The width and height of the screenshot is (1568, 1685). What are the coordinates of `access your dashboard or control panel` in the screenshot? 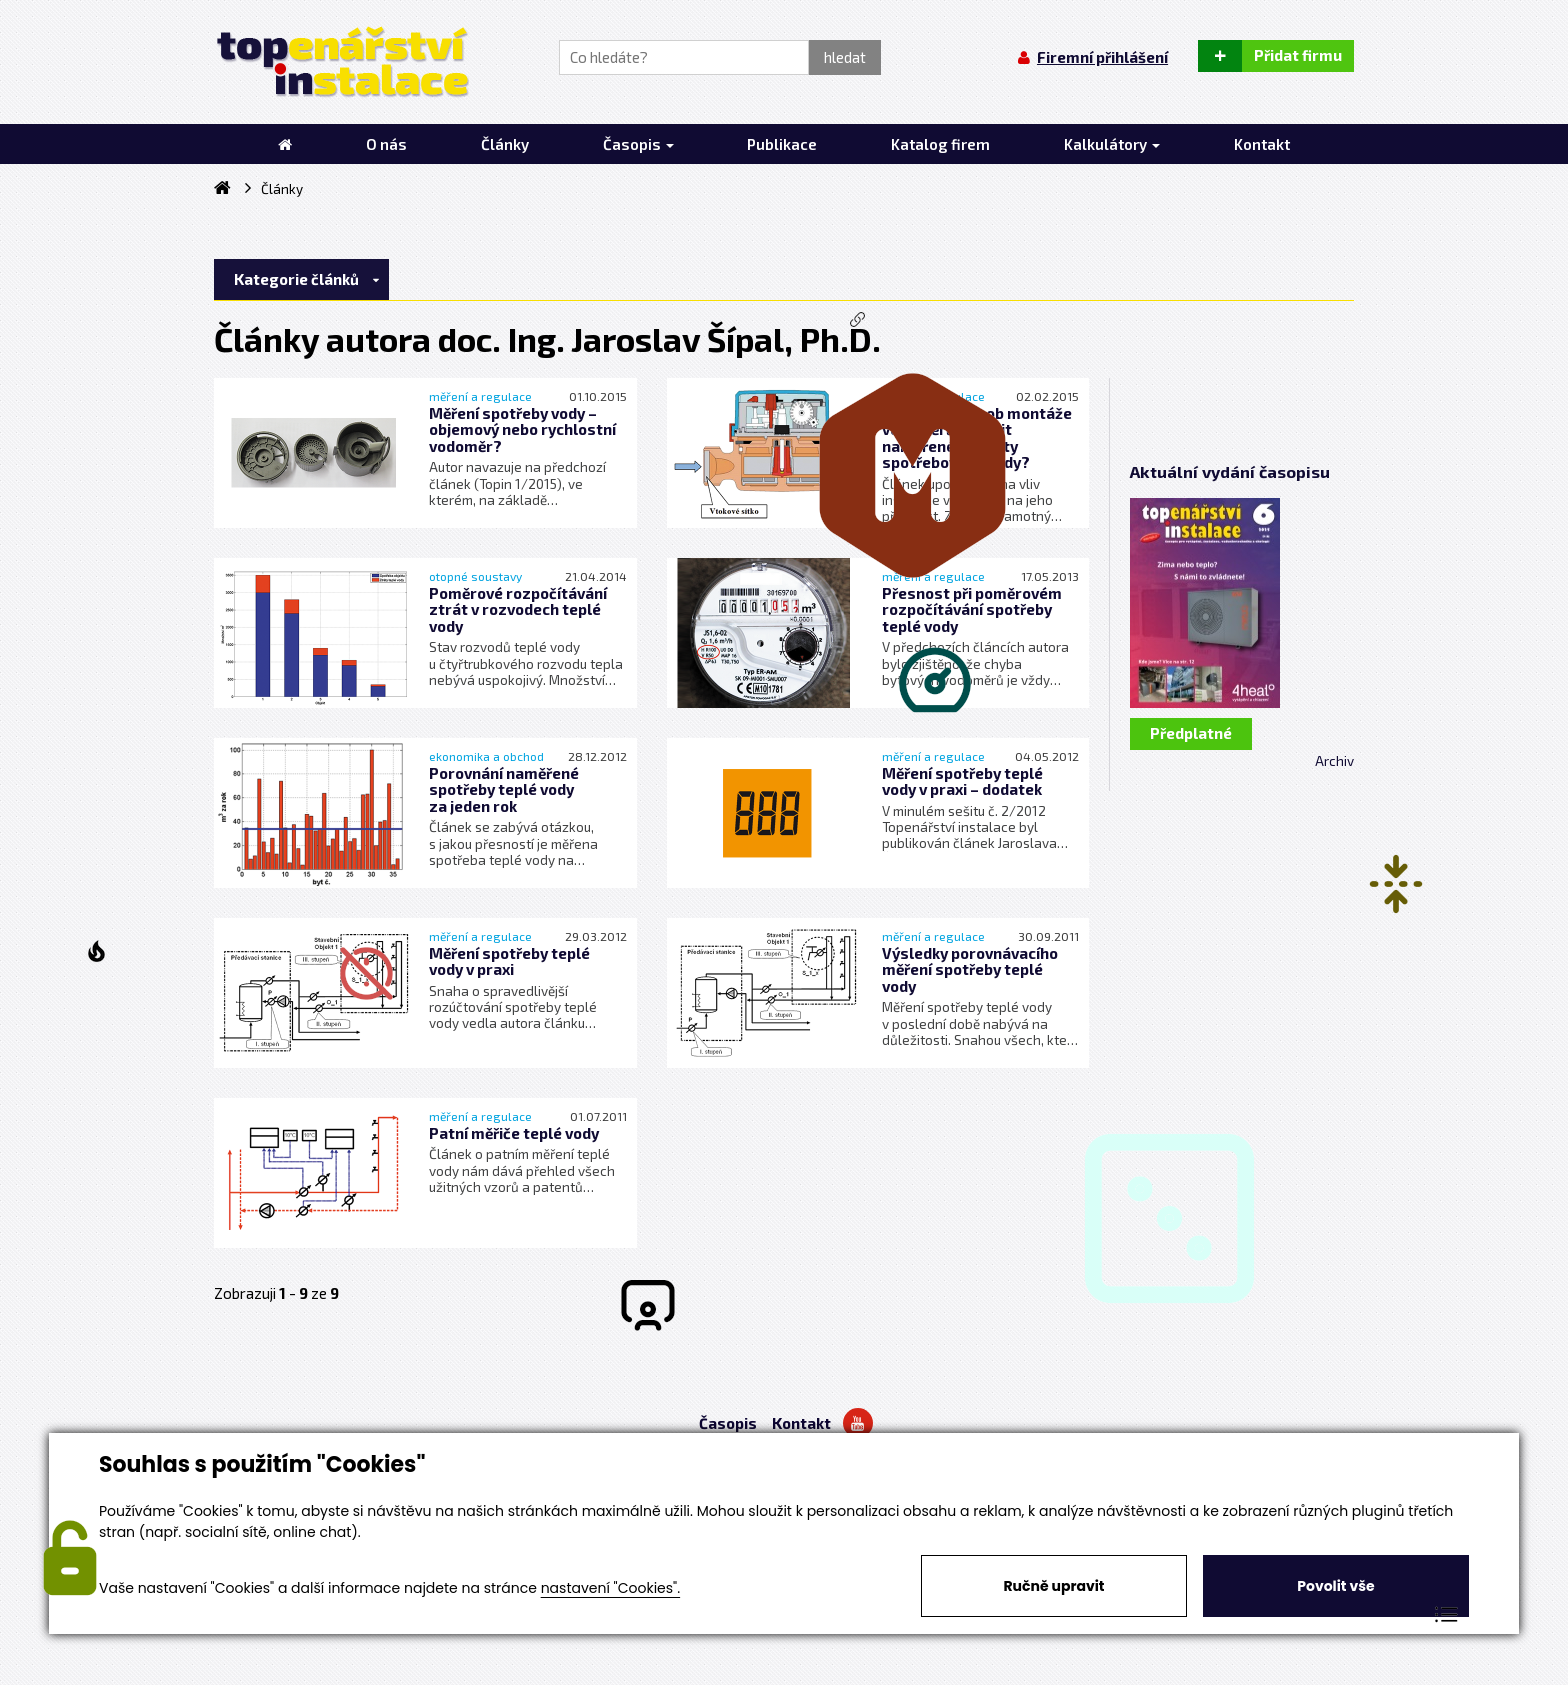 It's located at (935, 680).